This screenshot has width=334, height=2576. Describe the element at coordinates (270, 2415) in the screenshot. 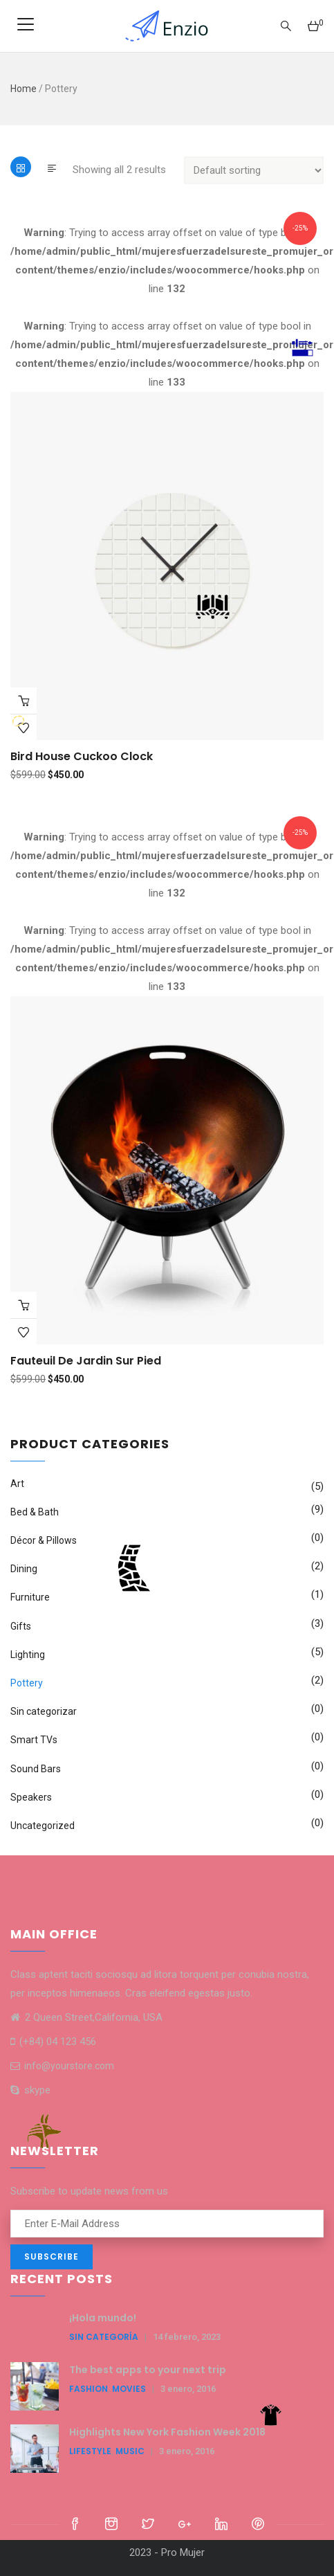

I see `browse clothing or apparel category` at that location.